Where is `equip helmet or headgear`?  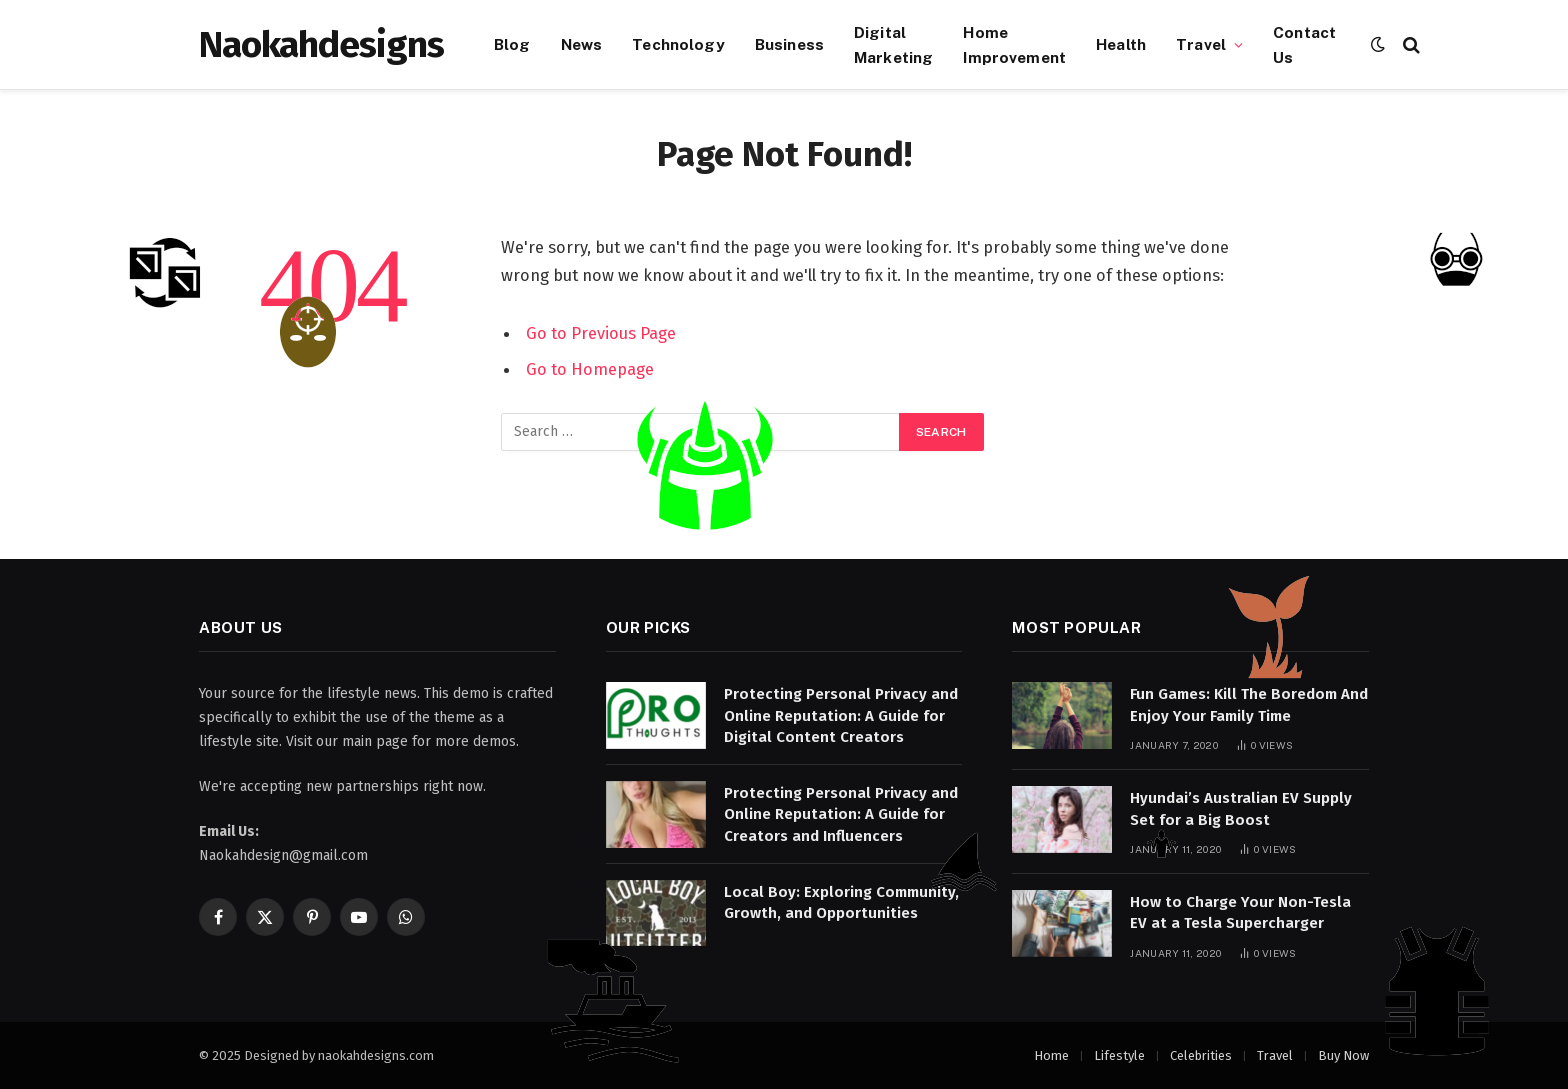
equip helmet or headgear is located at coordinates (705, 465).